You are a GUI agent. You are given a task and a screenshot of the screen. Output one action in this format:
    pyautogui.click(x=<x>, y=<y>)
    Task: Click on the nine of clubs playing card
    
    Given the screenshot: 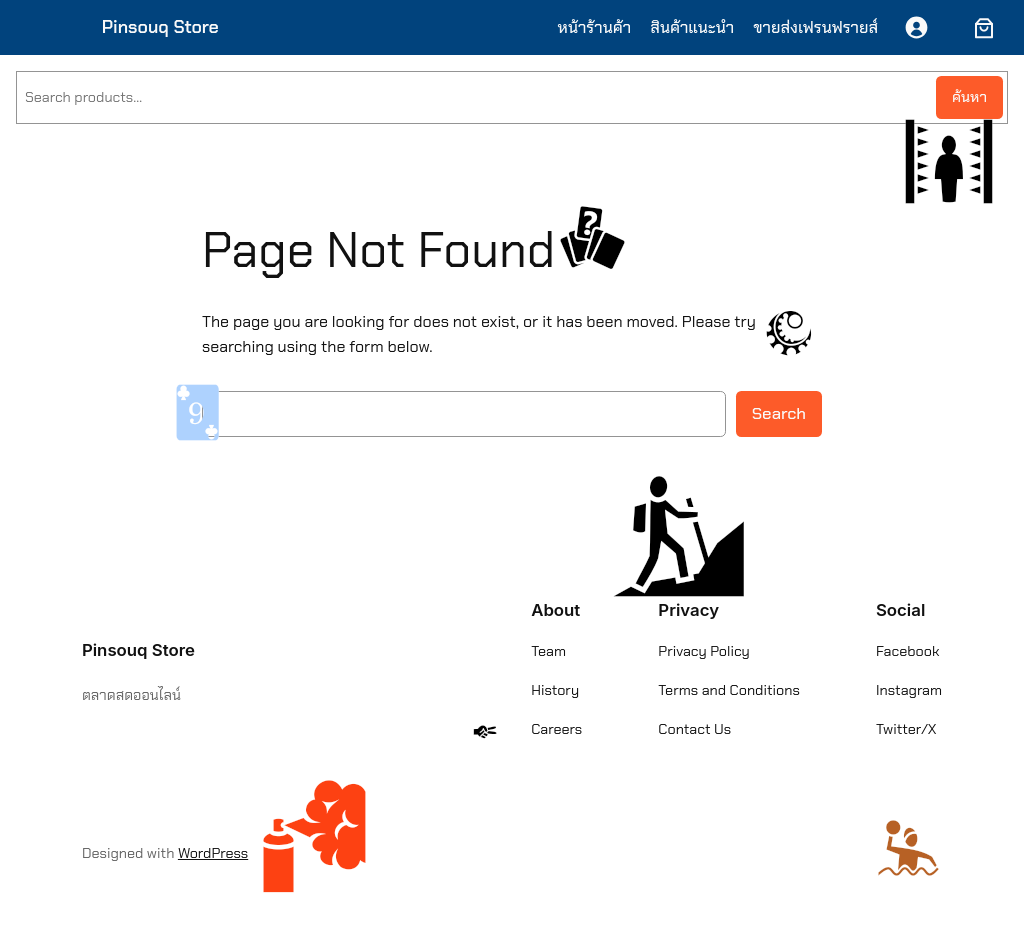 What is the action you would take?
    pyautogui.click(x=197, y=412)
    